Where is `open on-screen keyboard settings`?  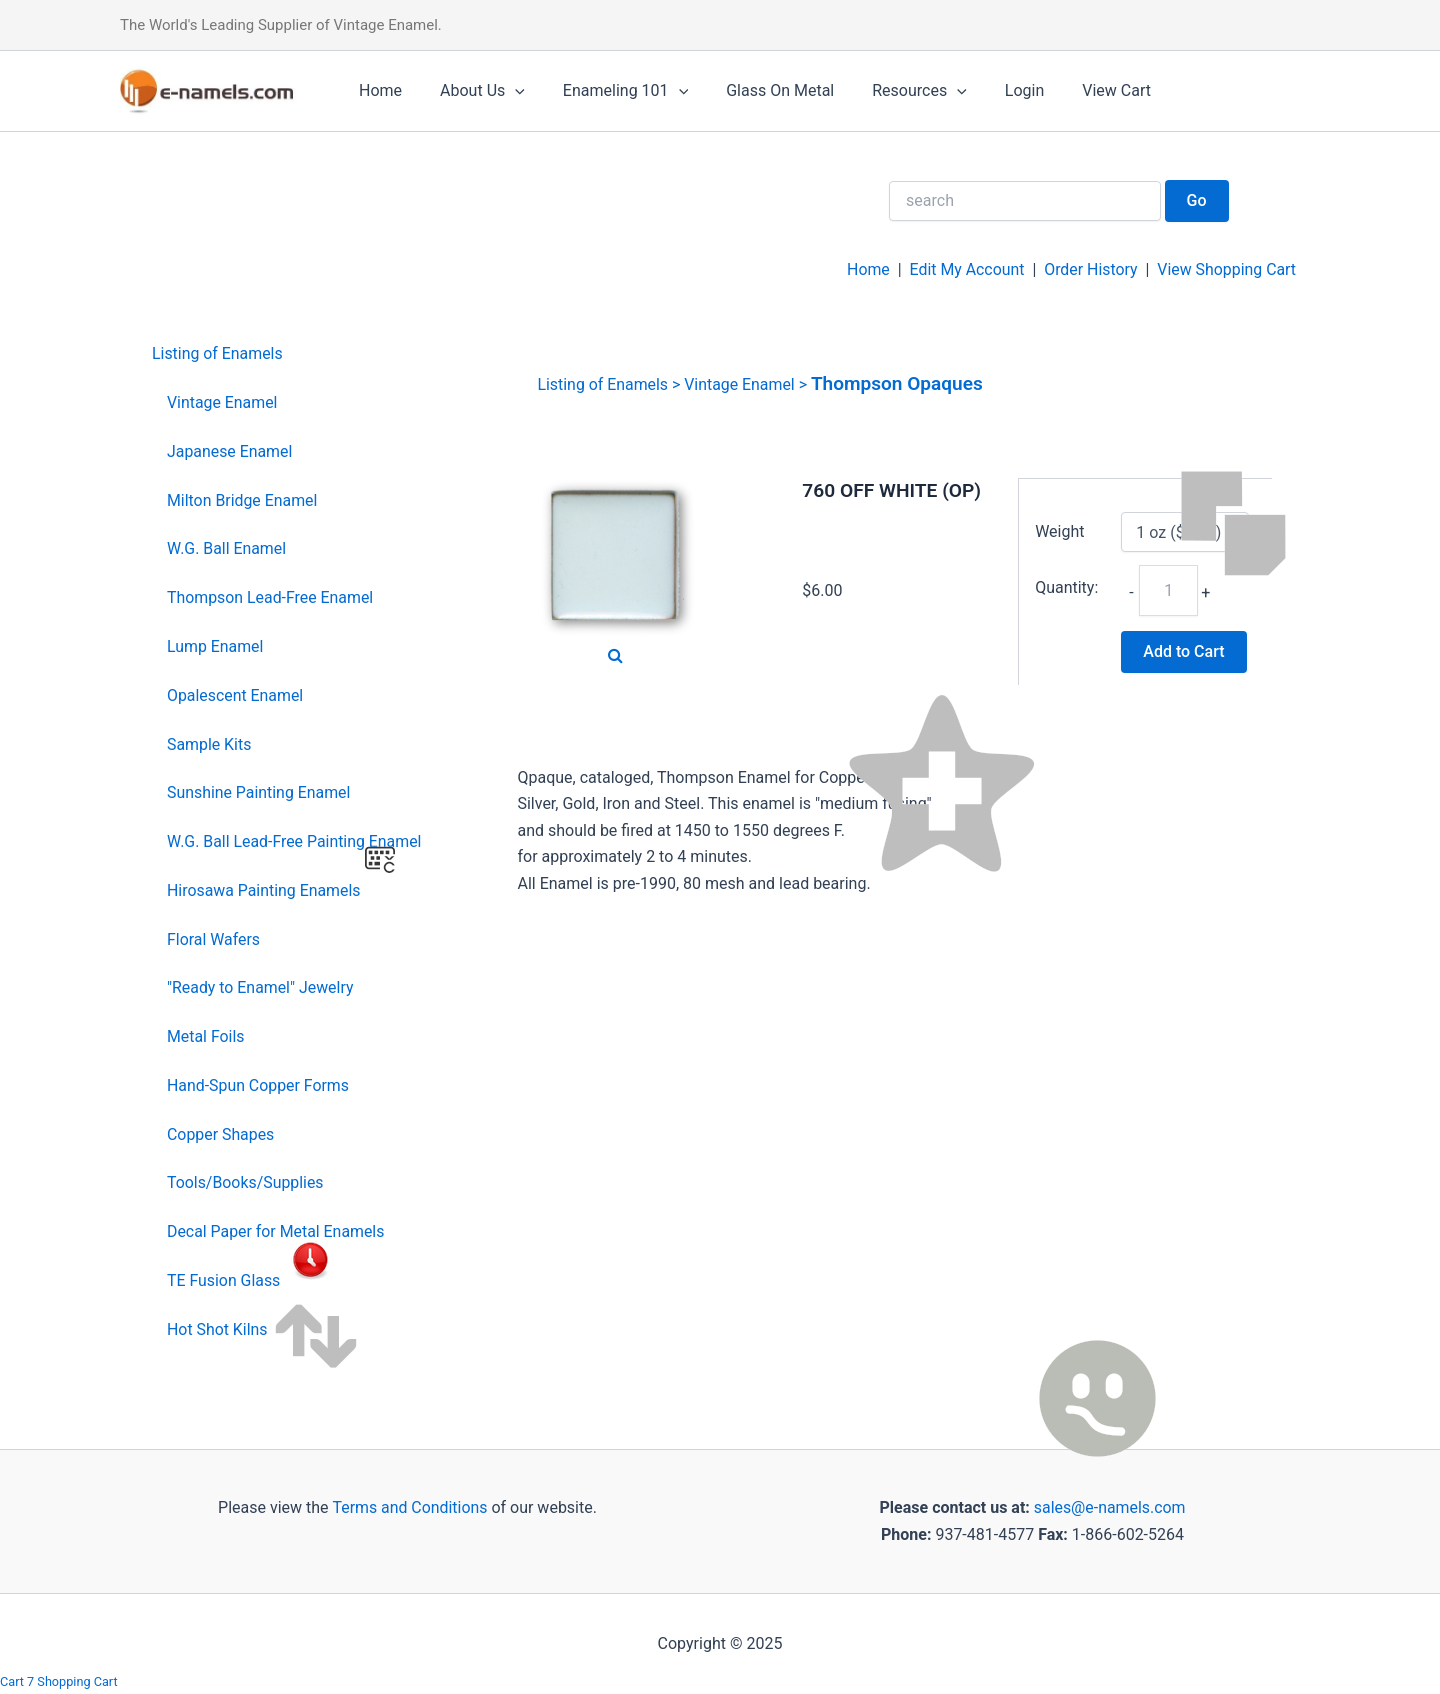 open on-screen keyboard settings is located at coordinates (380, 858).